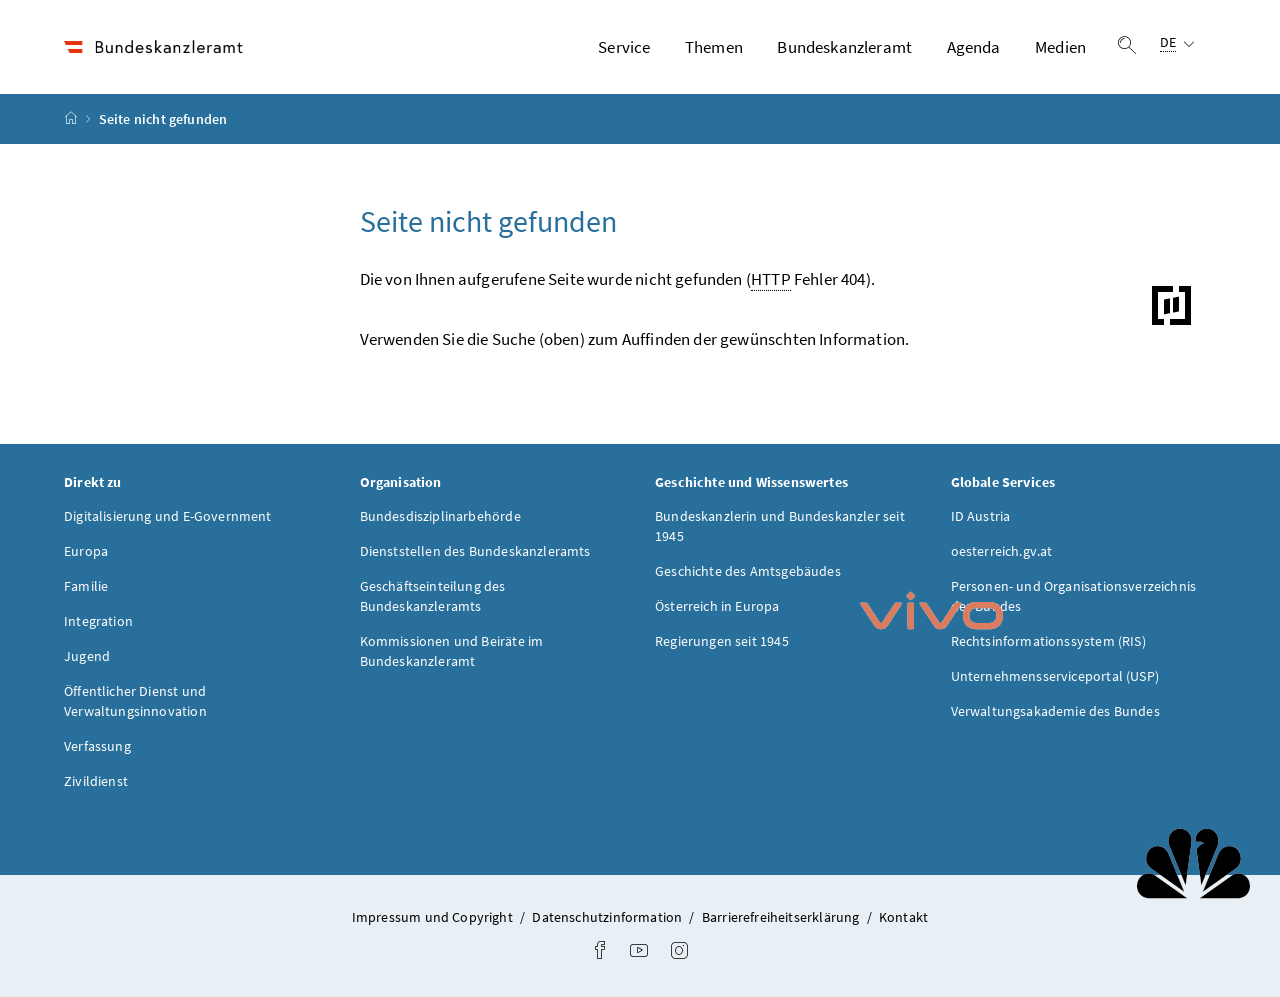 This screenshot has height=997, width=1280. What do you see at coordinates (1171, 305) in the screenshot?
I see `open the RTLZWEI app or website` at bounding box center [1171, 305].